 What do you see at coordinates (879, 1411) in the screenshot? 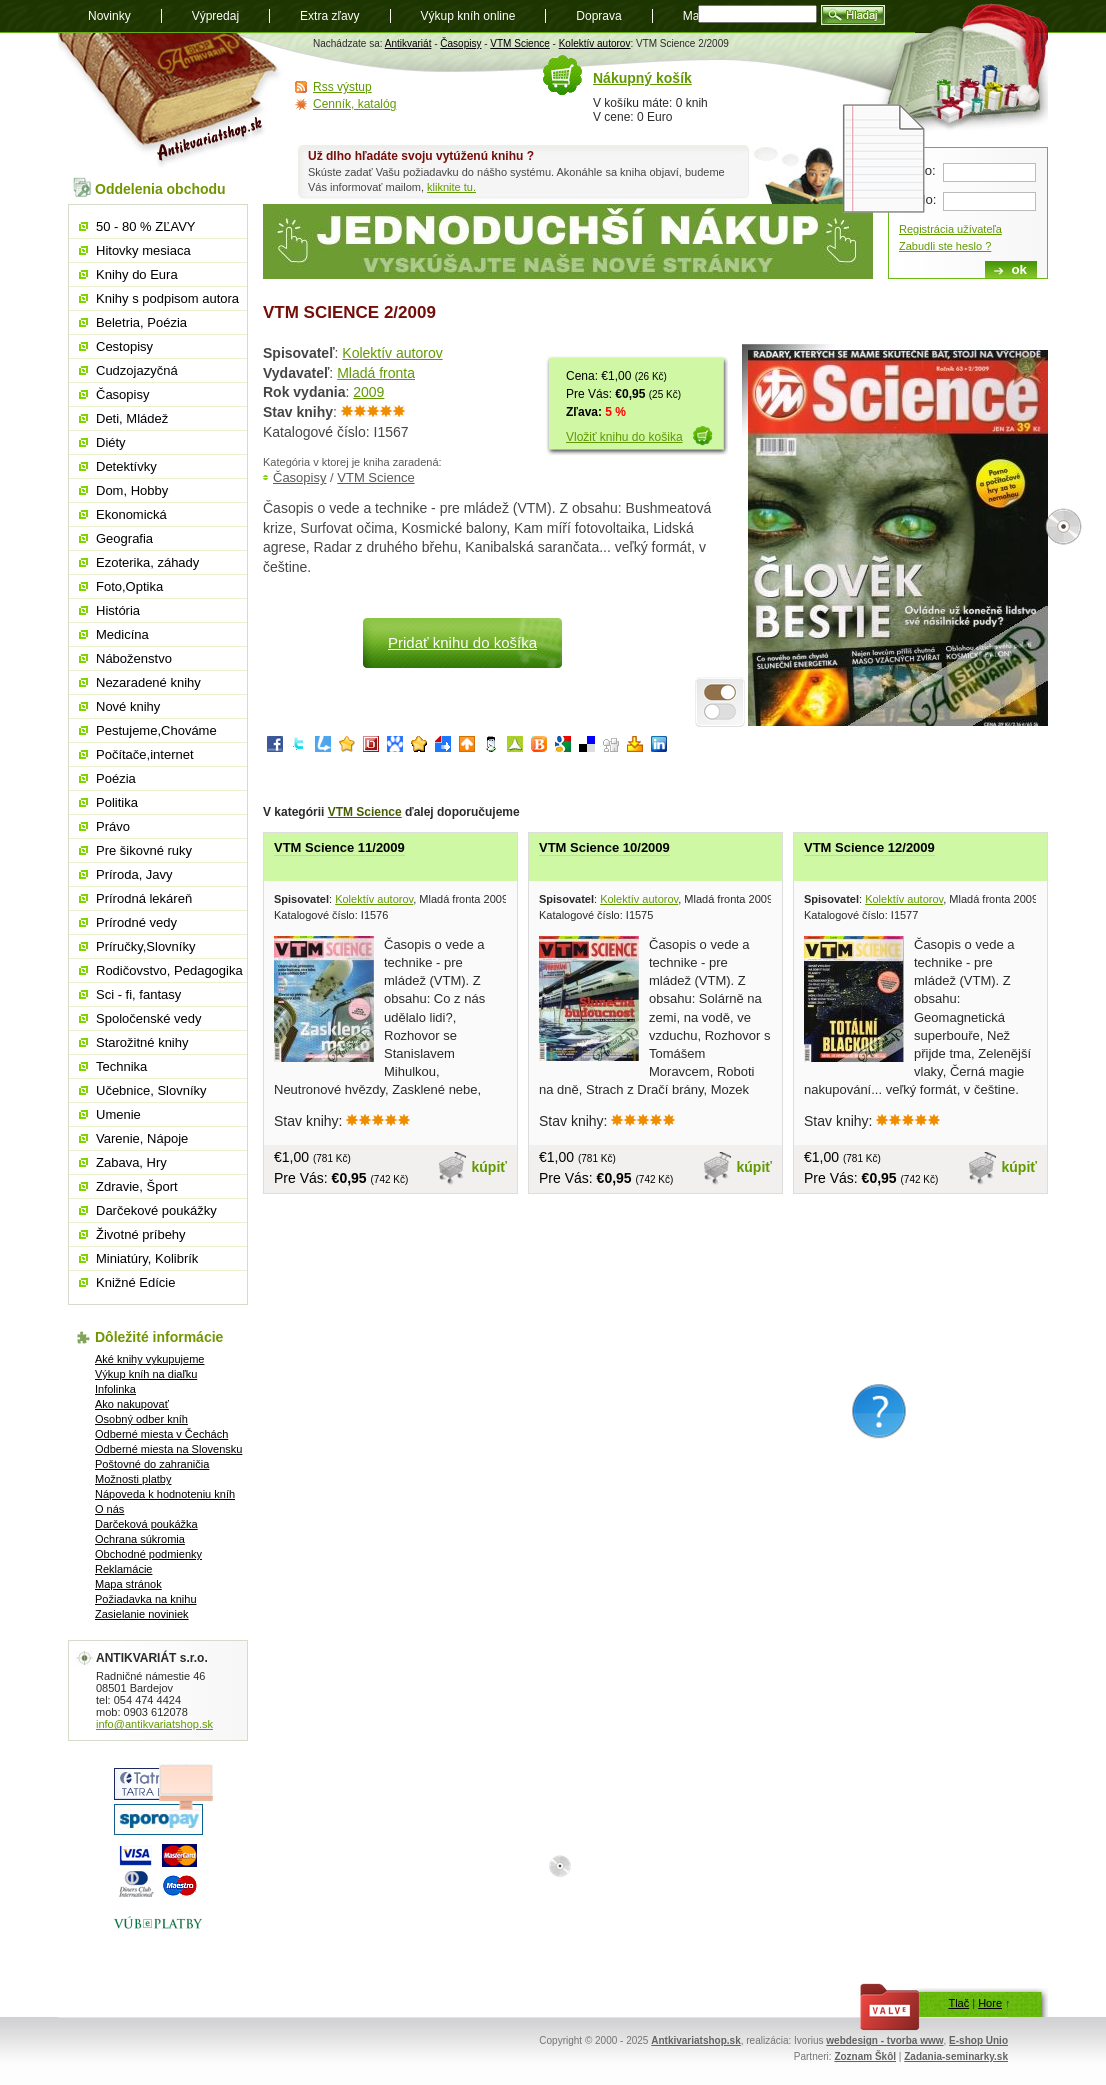
I see `open help documentation` at bounding box center [879, 1411].